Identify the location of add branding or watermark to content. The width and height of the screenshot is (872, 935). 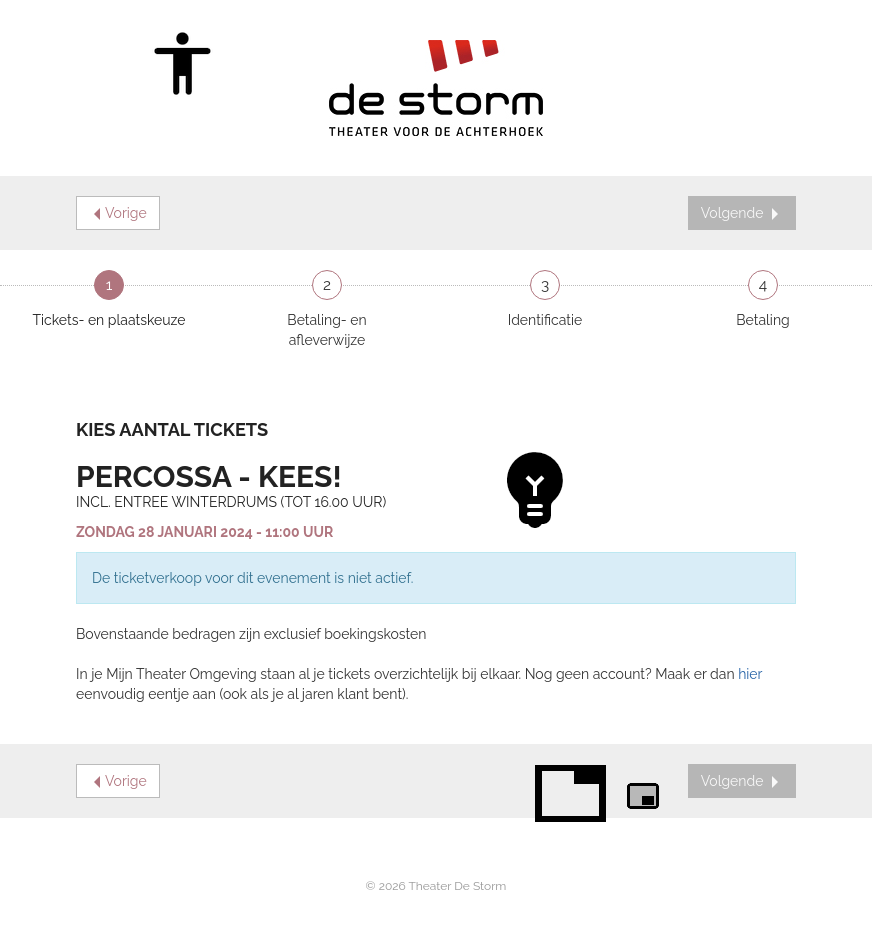
(643, 796).